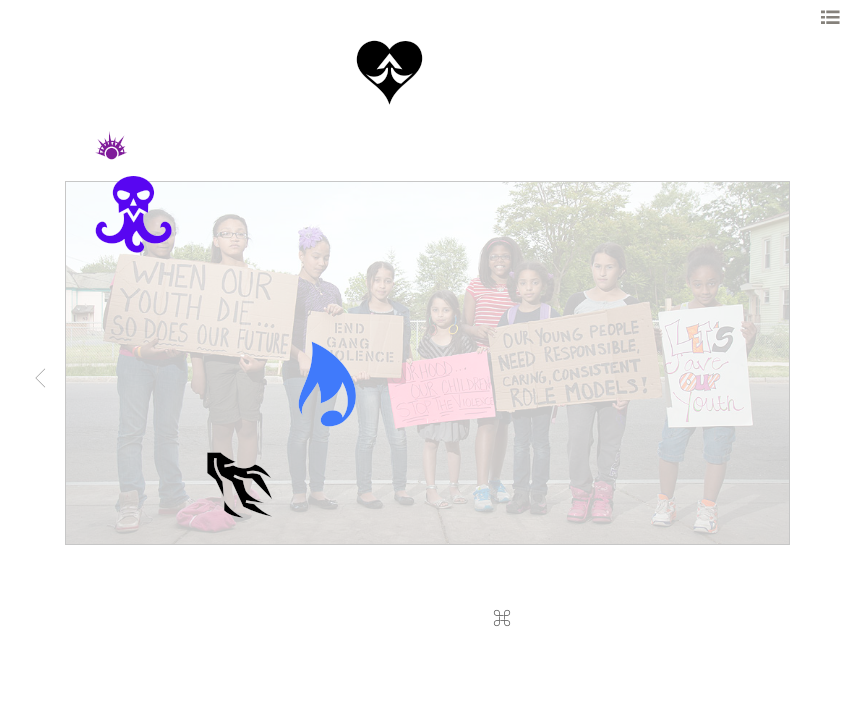 The width and height of the screenshot is (850, 720). What do you see at coordinates (325, 384) in the screenshot?
I see `toggle light or illumination in-game` at bounding box center [325, 384].